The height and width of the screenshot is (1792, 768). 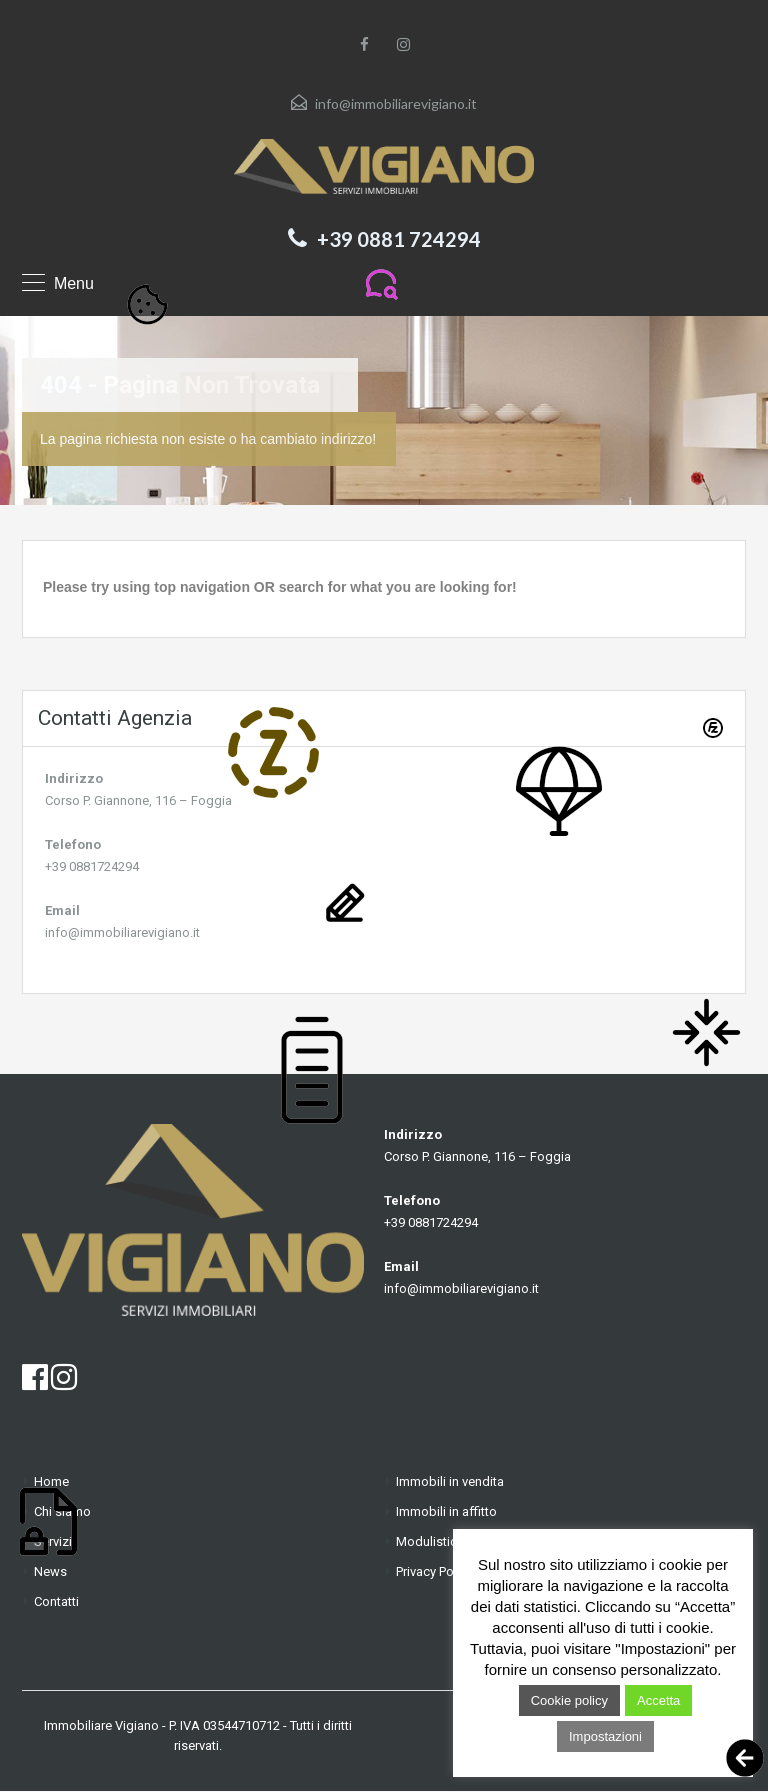 I want to click on open filezilla ftp client, so click(x=713, y=728).